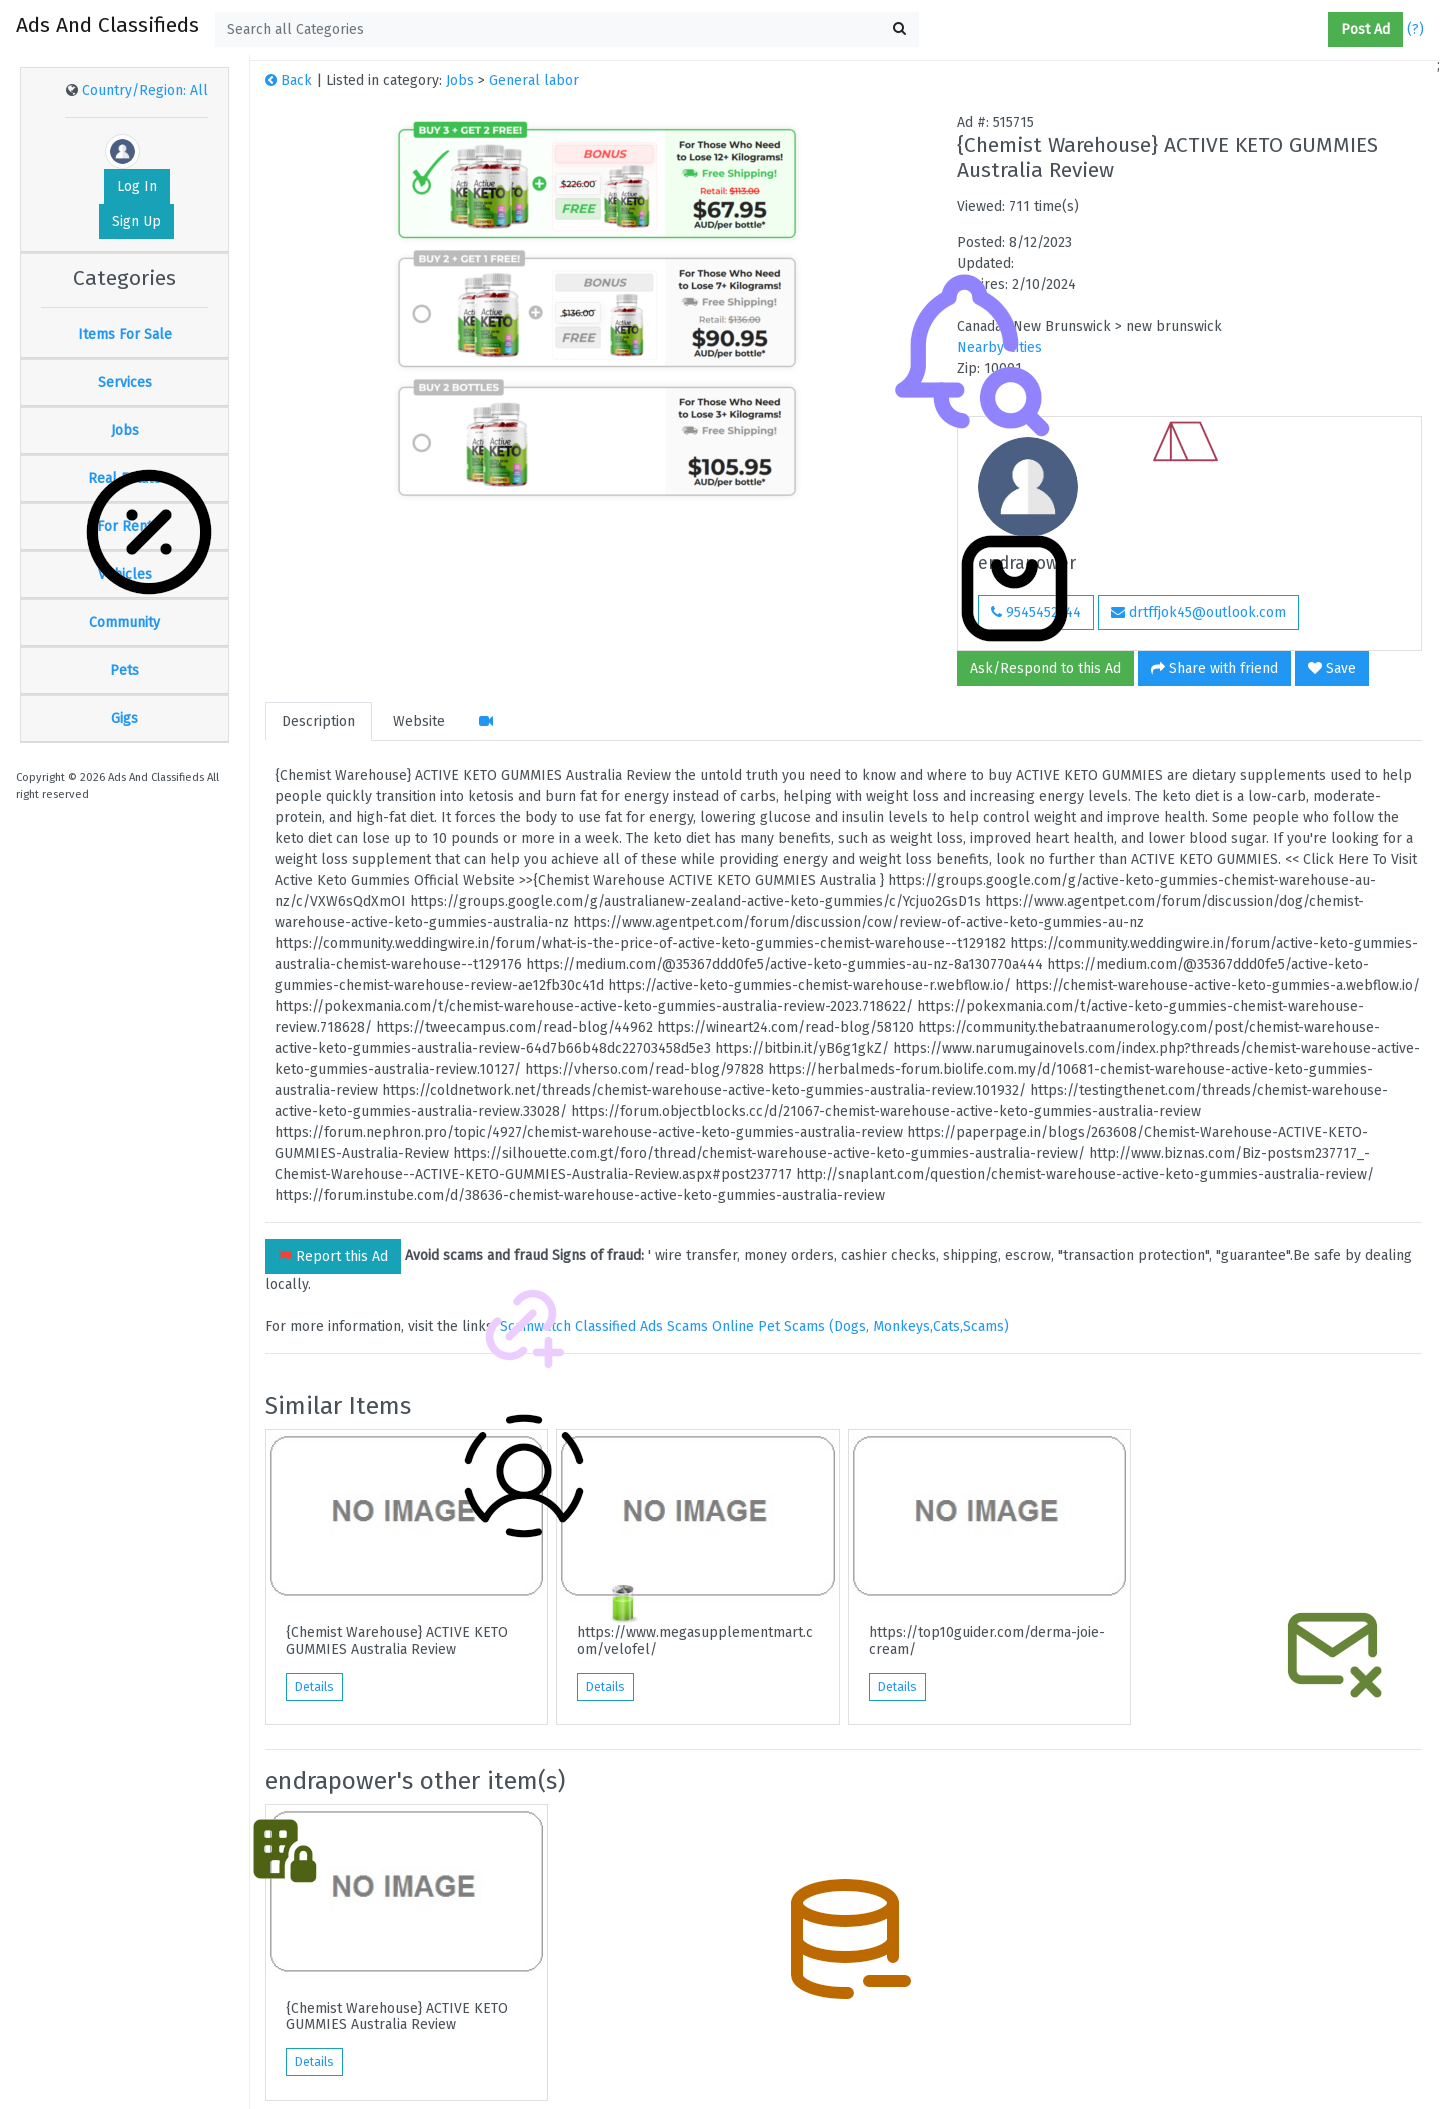  Describe the element at coordinates (149, 532) in the screenshot. I see `view available discounts or promotions` at that location.